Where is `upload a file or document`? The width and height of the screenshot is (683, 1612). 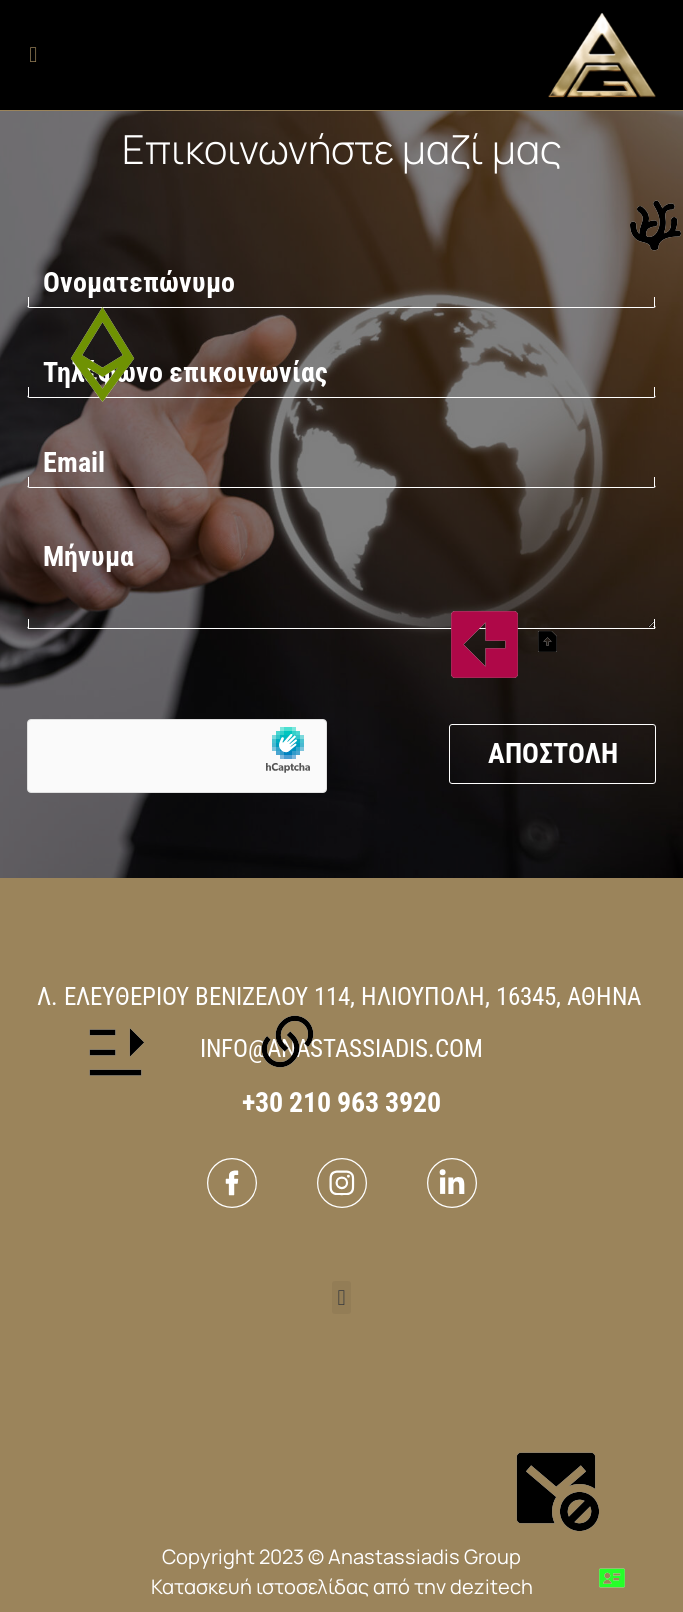 upload a file or document is located at coordinates (547, 641).